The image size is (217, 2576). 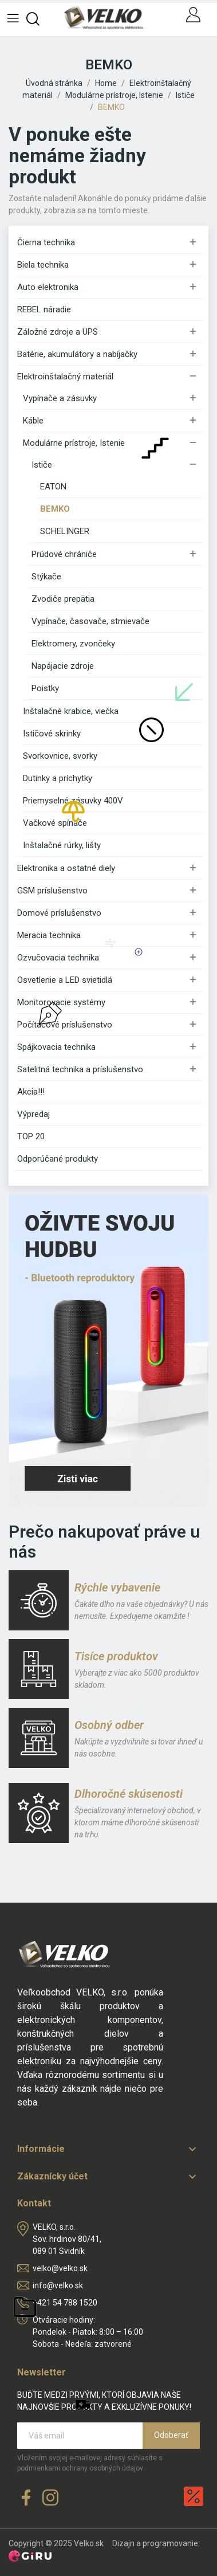 I want to click on indicates a prohibited or restricted action, so click(x=151, y=730).